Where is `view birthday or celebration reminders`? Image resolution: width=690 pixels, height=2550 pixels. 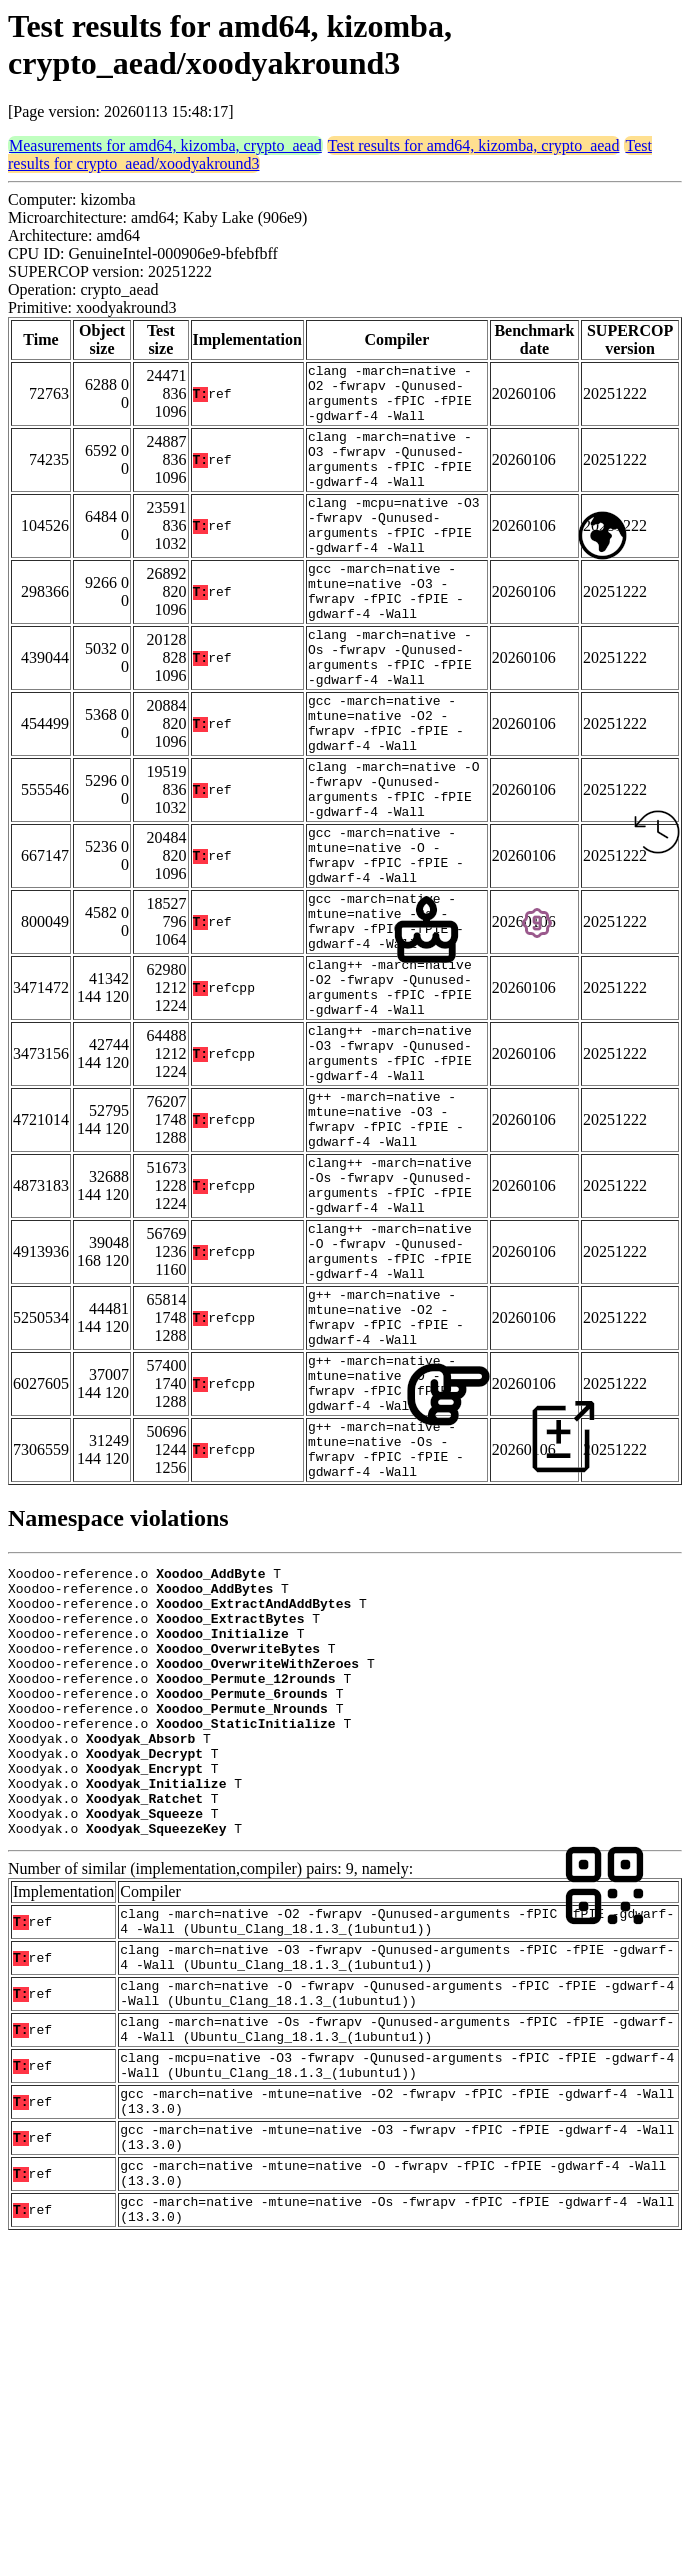
view birthday or celebration reminders is located at coordinates (426, 933).